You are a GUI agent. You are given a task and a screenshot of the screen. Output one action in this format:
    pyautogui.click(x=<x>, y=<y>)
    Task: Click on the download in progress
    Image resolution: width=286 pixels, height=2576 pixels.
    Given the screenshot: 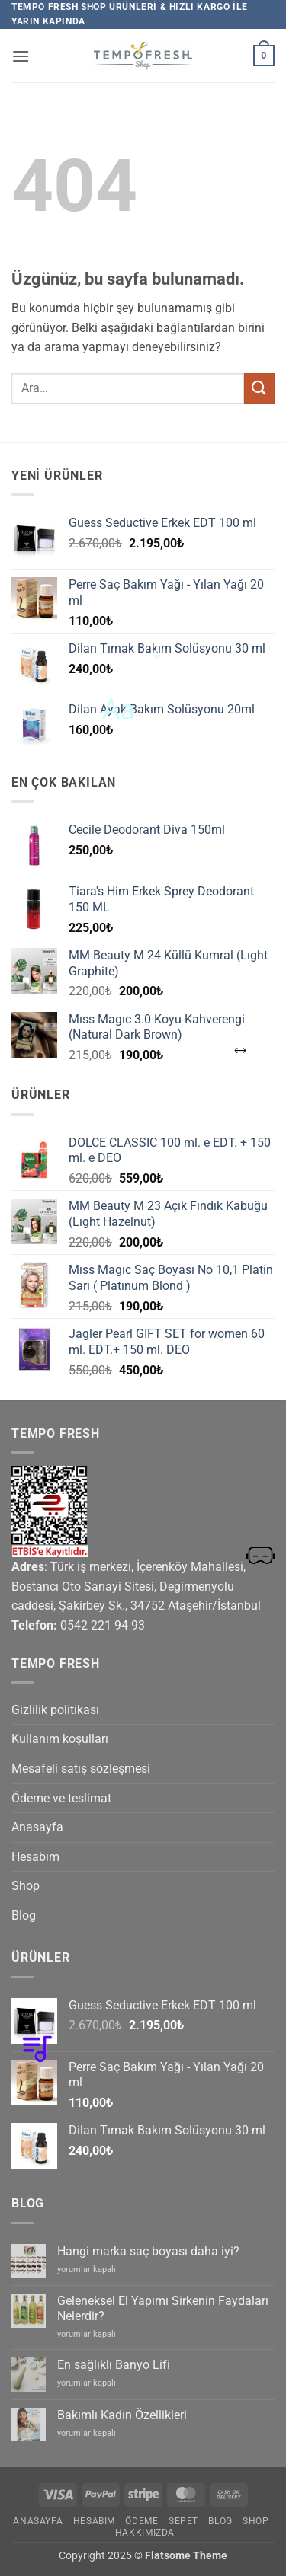 What is the action you would take?
    pyautogui.click(x=156, y=654)
    